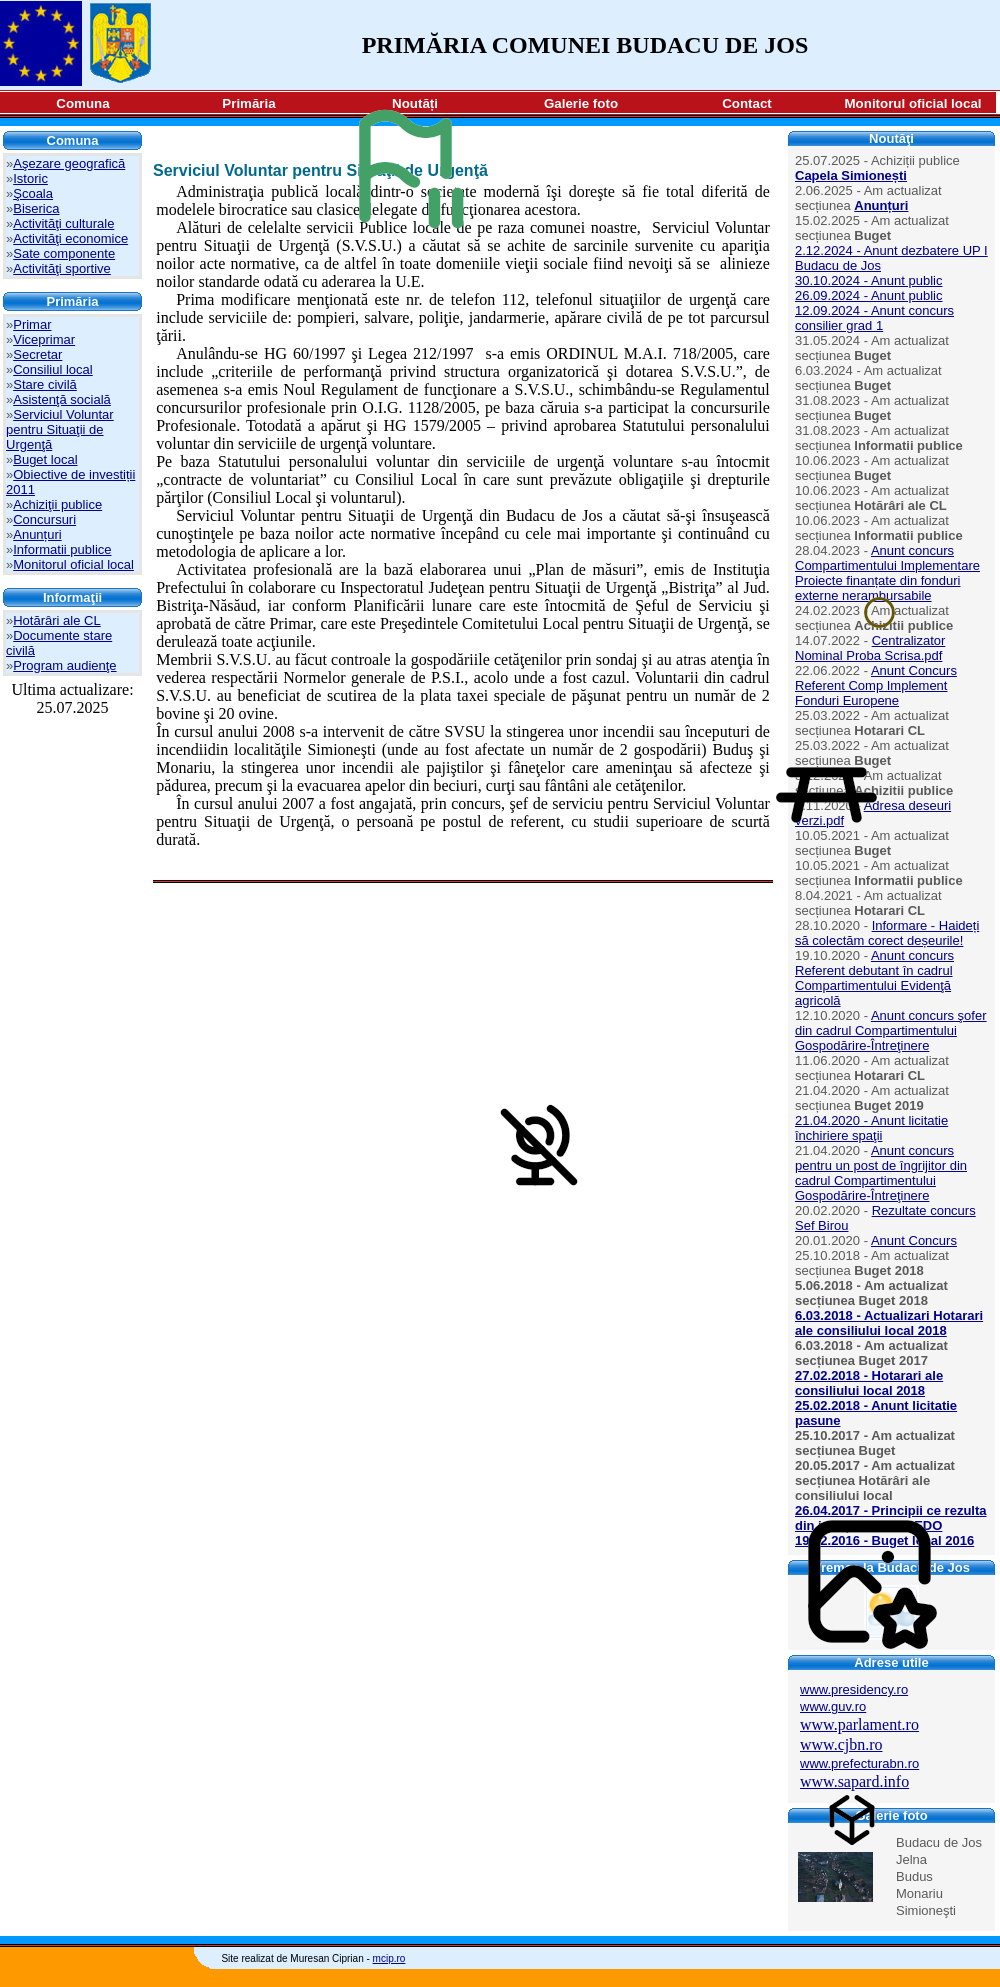  What do you see at coordinates (869, 1581) in the screenshot?
I see `add photo to favorites` at bounding box center [869, 1581].